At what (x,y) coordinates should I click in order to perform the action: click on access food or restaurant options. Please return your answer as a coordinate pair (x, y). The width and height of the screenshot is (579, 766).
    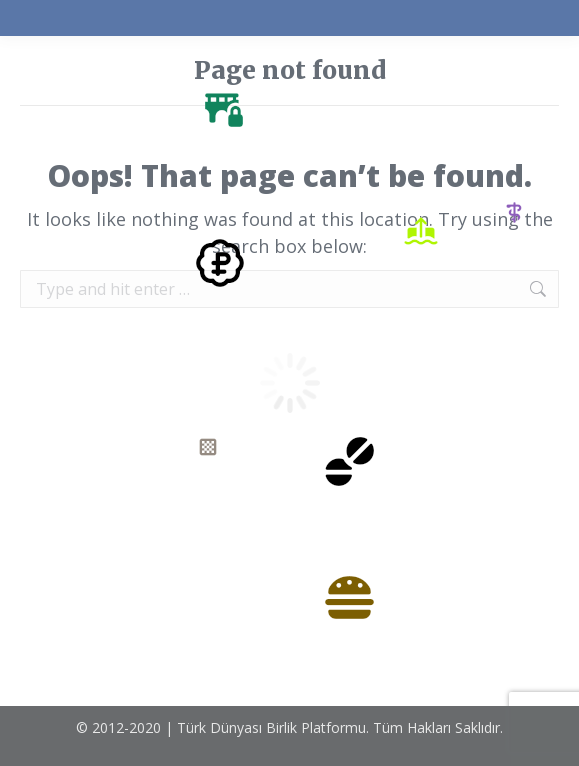
    Looking at the image, I should click on (349, 597).